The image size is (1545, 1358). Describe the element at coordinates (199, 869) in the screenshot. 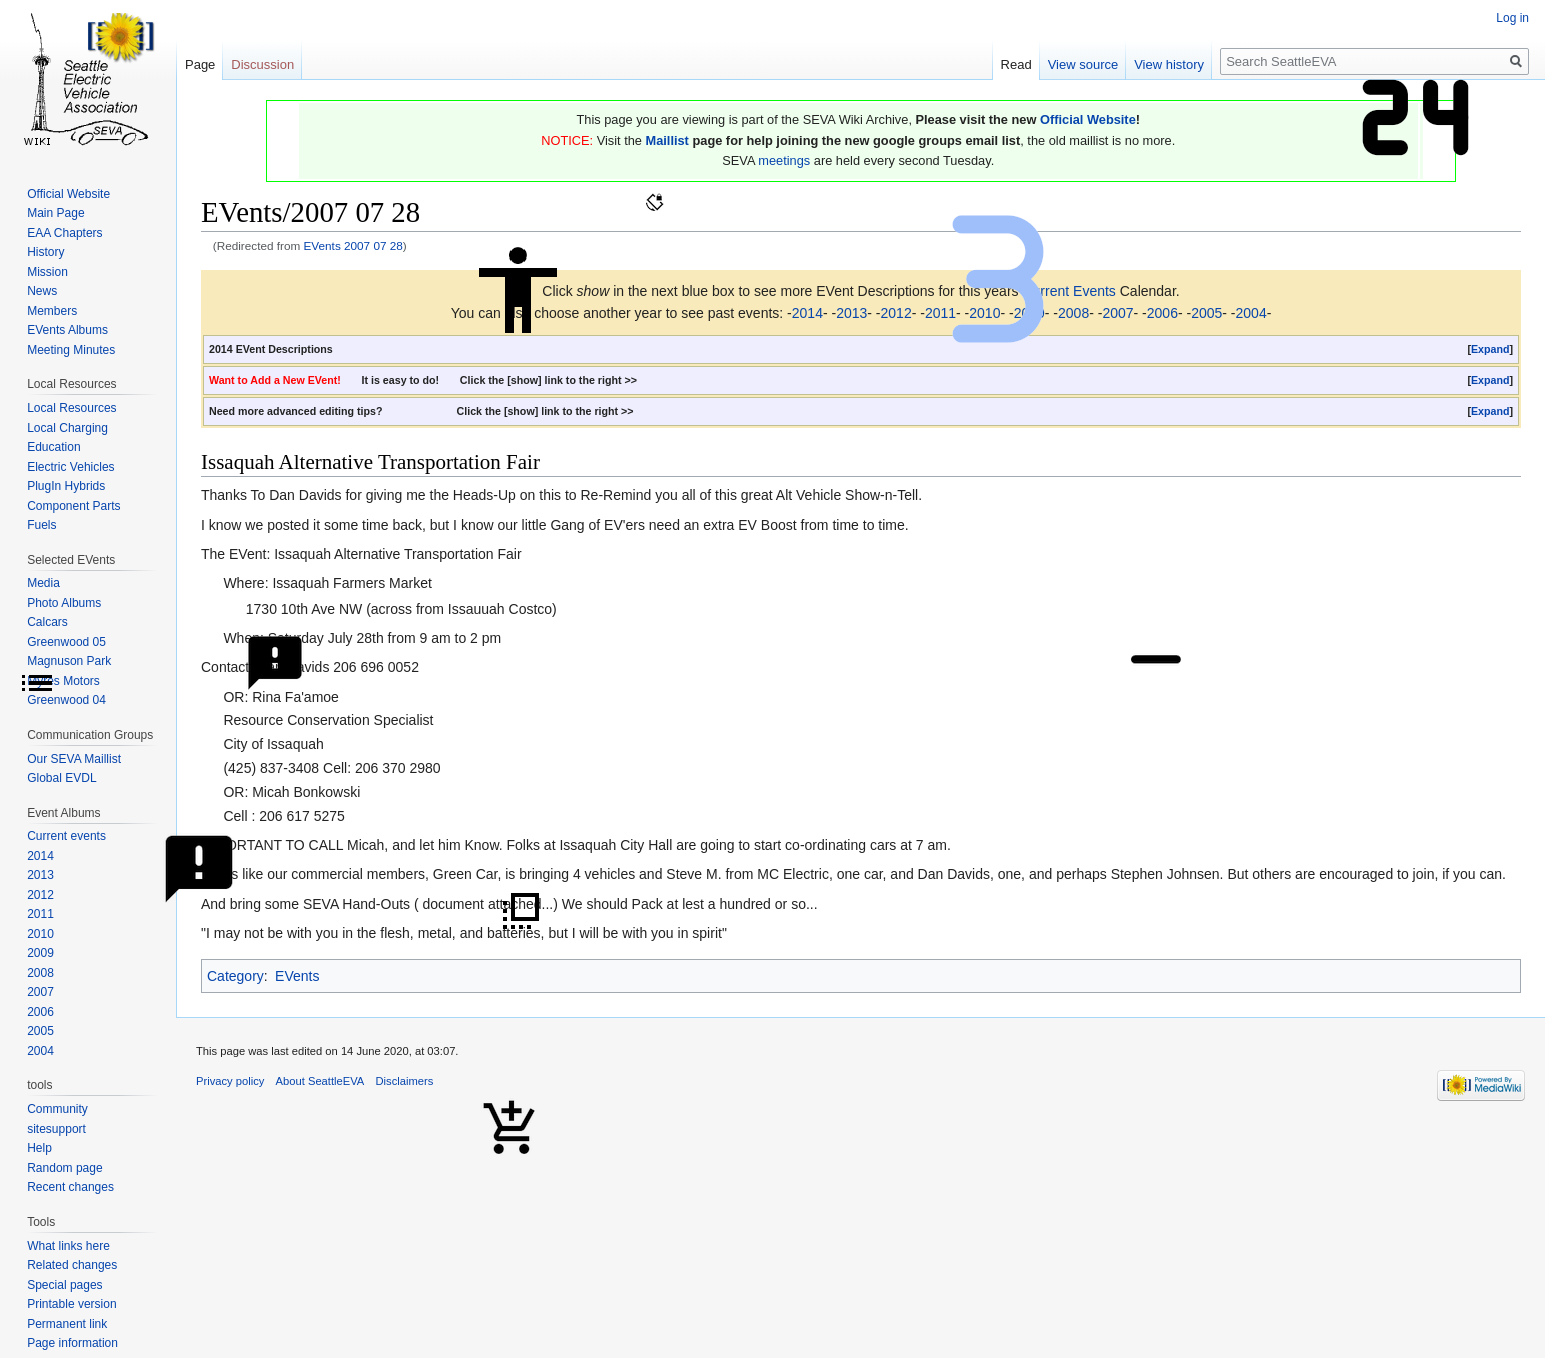

I see `view announcements or alerts` at that location.